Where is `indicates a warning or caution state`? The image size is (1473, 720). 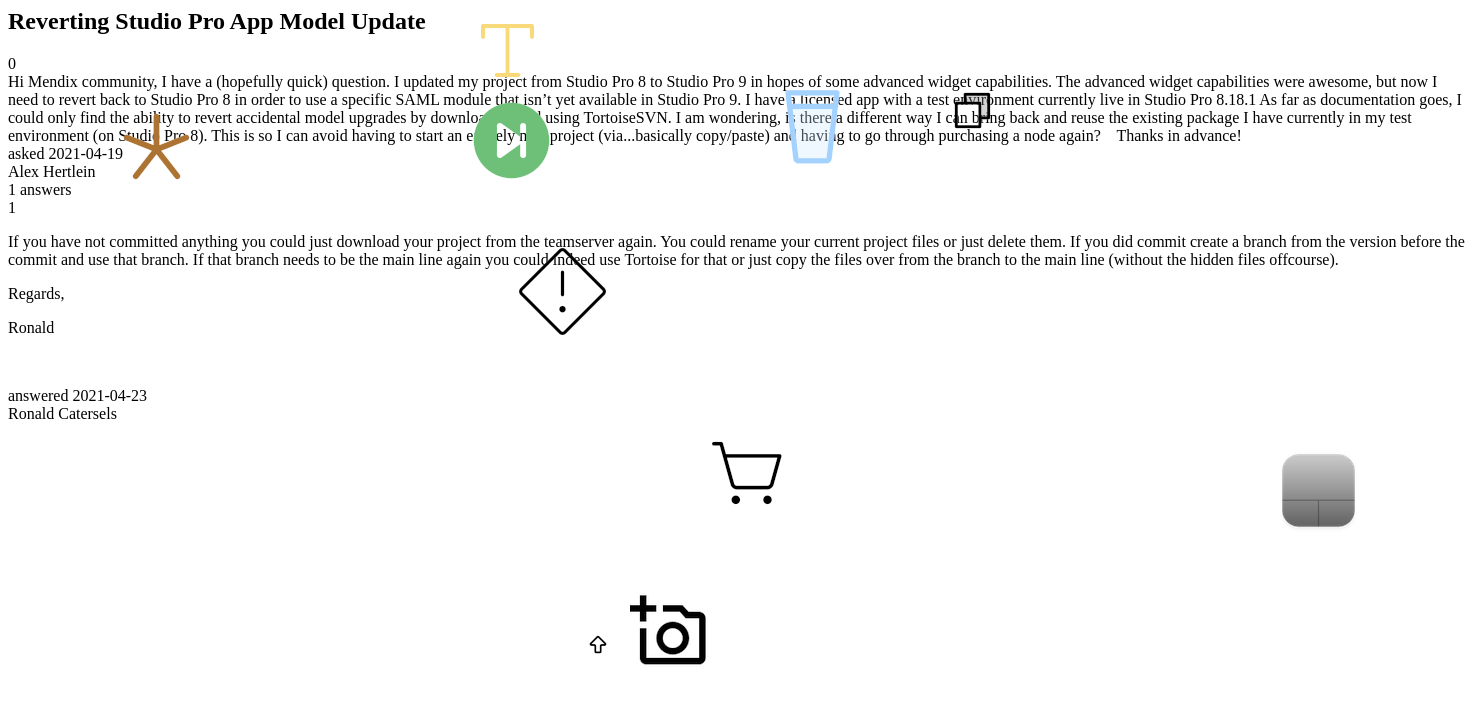
indicates a warning or caution state is located at coordinates (562, 291).